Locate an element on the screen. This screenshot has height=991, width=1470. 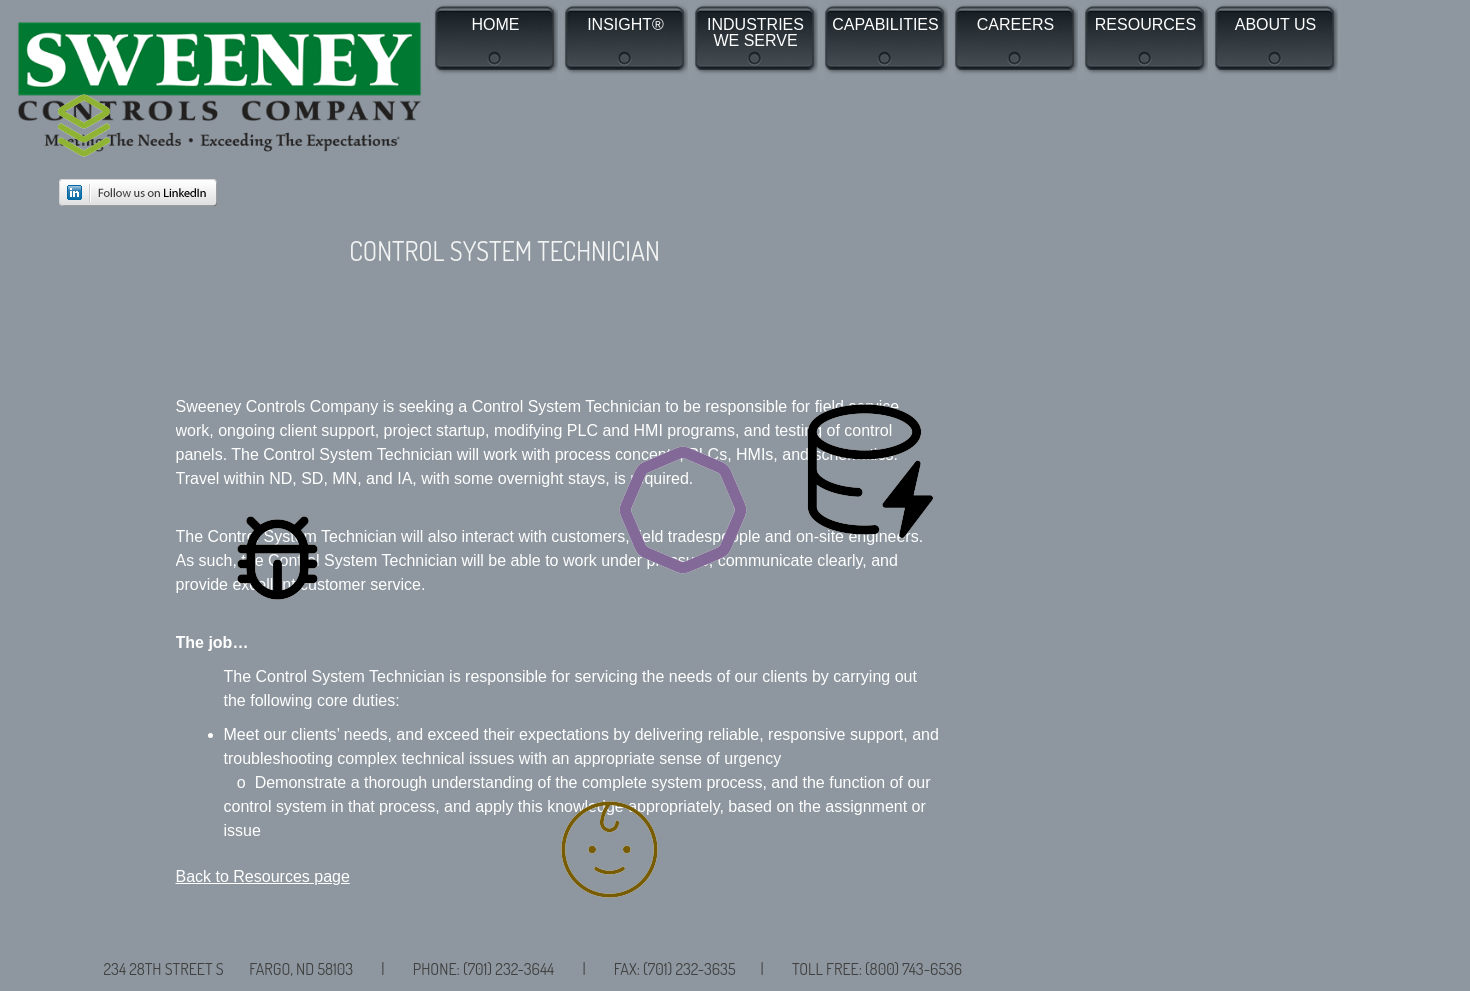
access parenting or baby-related features is located at coordinates (609, 849).